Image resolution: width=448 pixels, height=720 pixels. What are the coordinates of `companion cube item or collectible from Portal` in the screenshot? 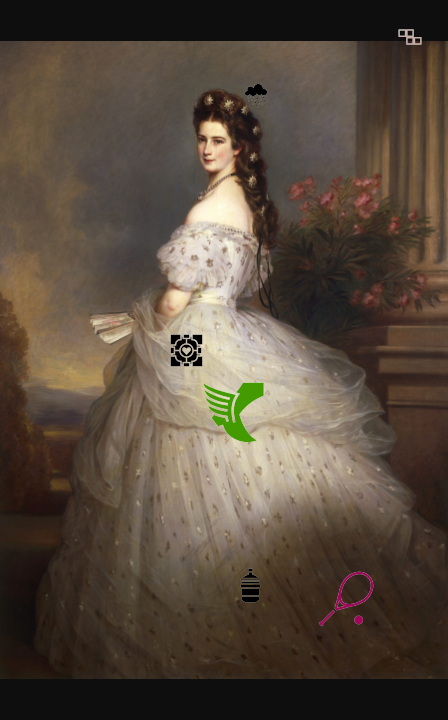 It's located at (186, 350).